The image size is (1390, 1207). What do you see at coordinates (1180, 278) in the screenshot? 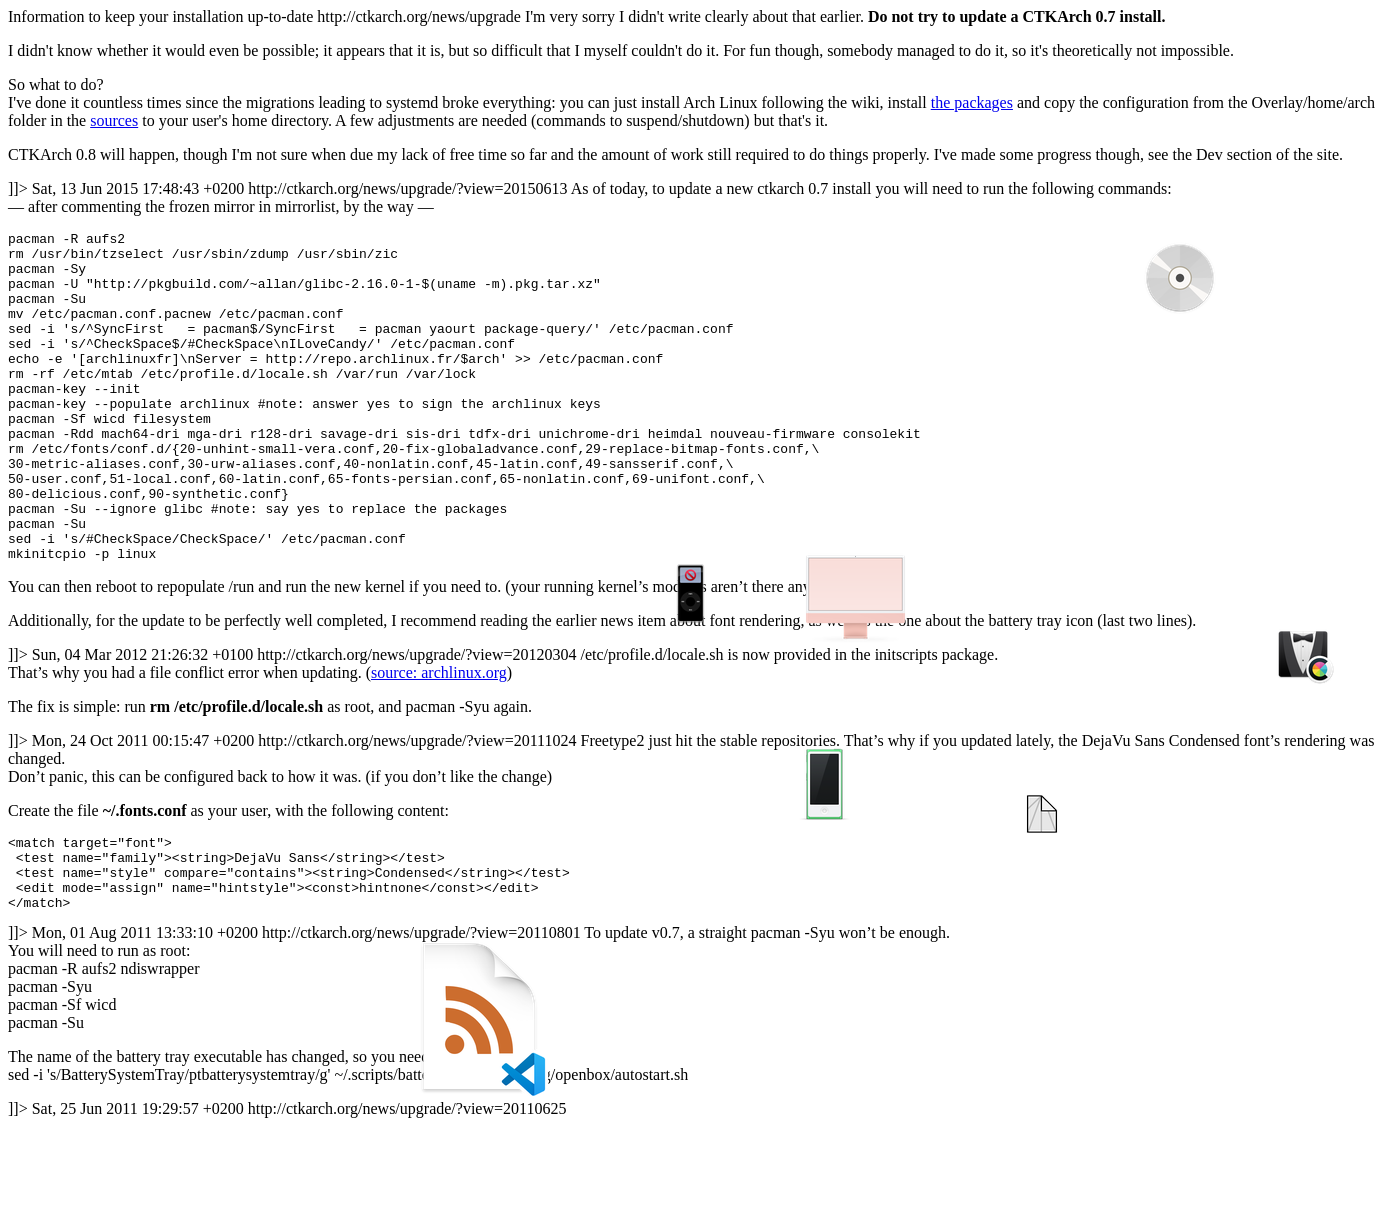
I see `access CD/DVD drive contents` at bounding box center [1180, 278].